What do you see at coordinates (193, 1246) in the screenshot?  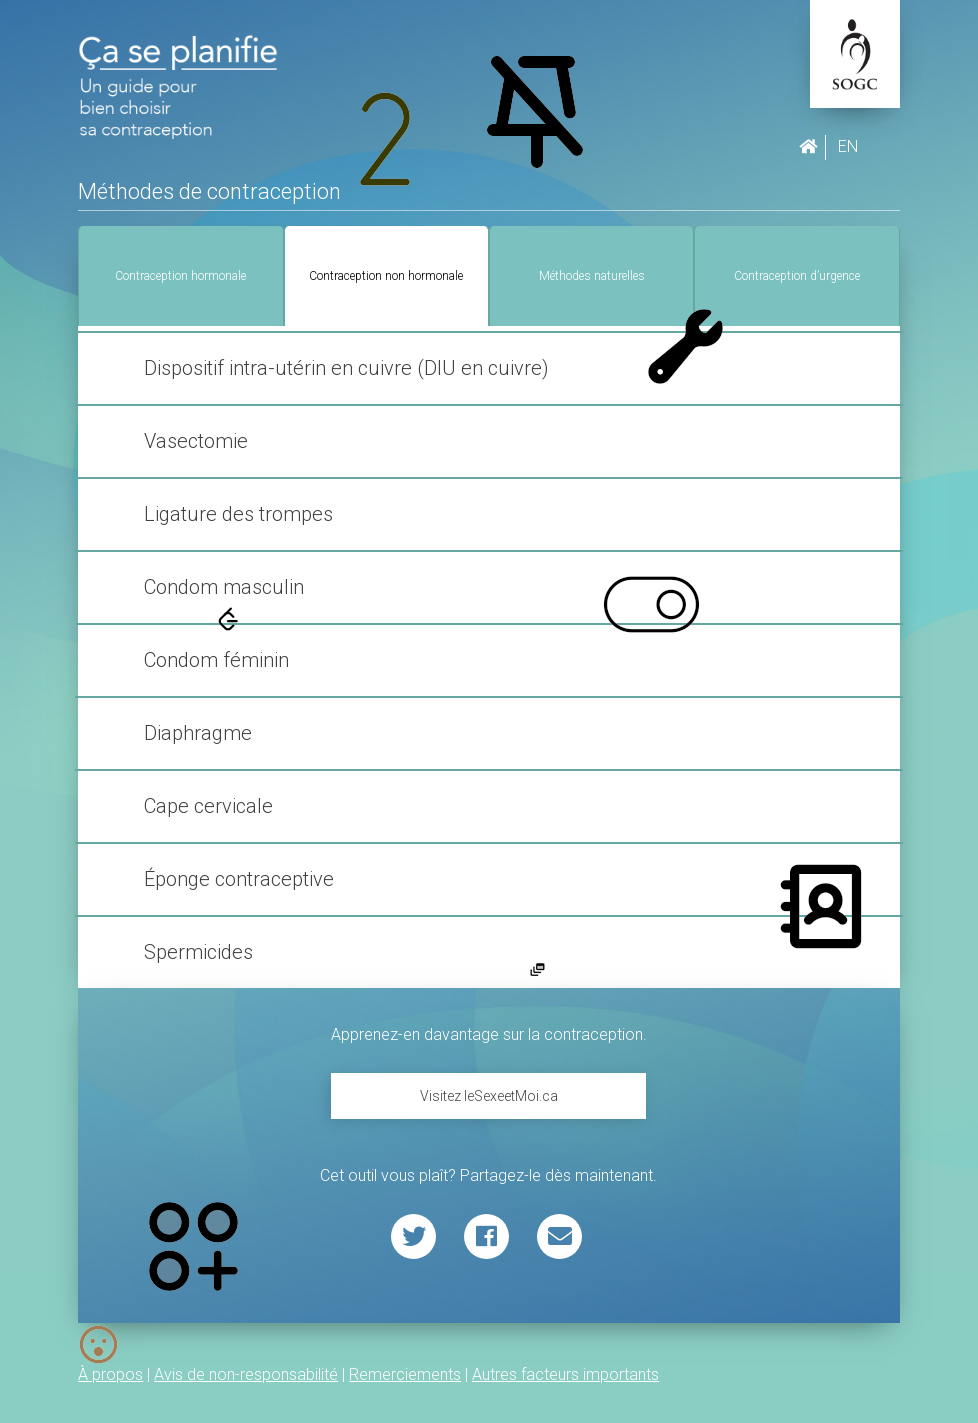 I see `add a new item to a collection` at bounding box center [193, 1246].